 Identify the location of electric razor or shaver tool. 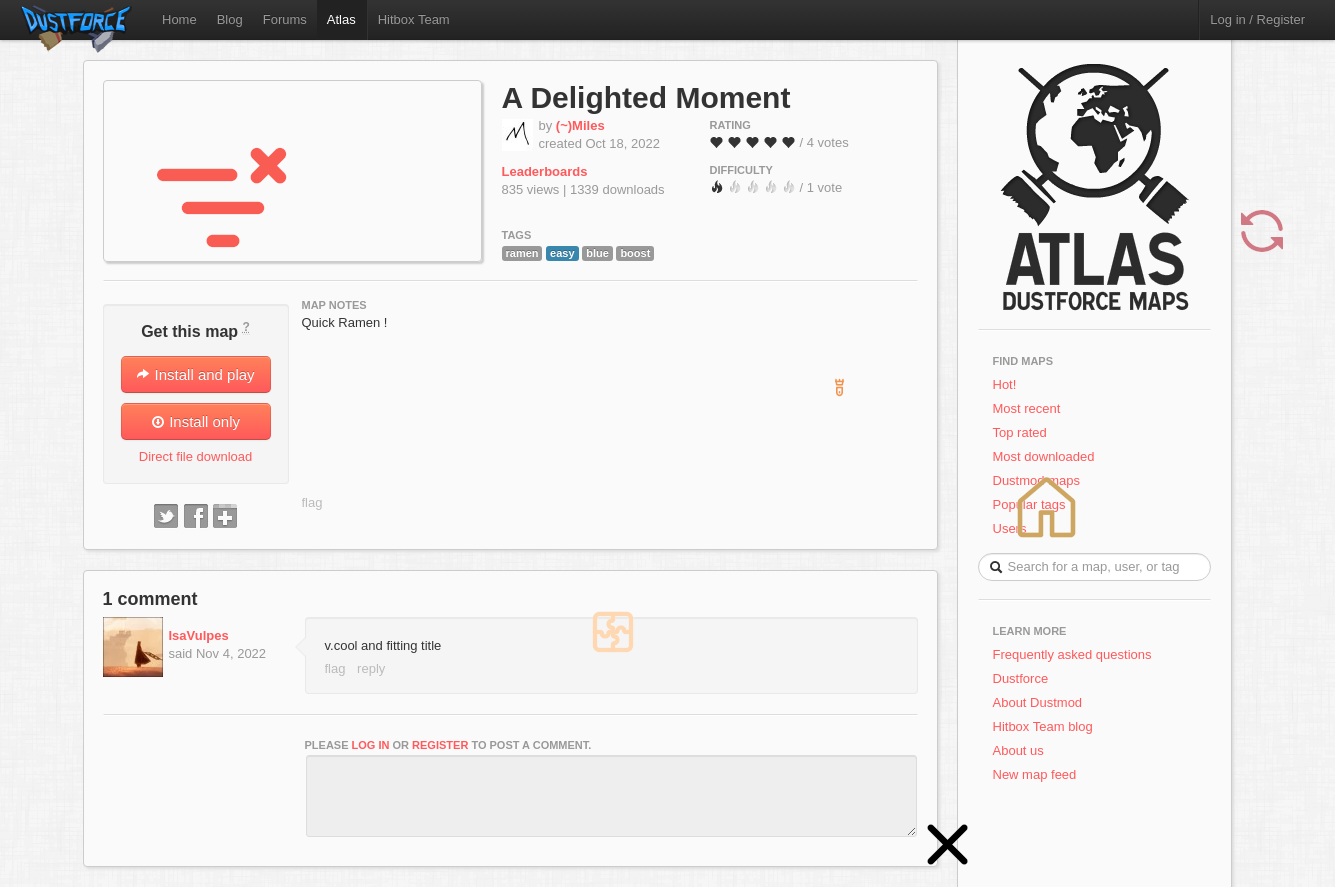
(839, 387).